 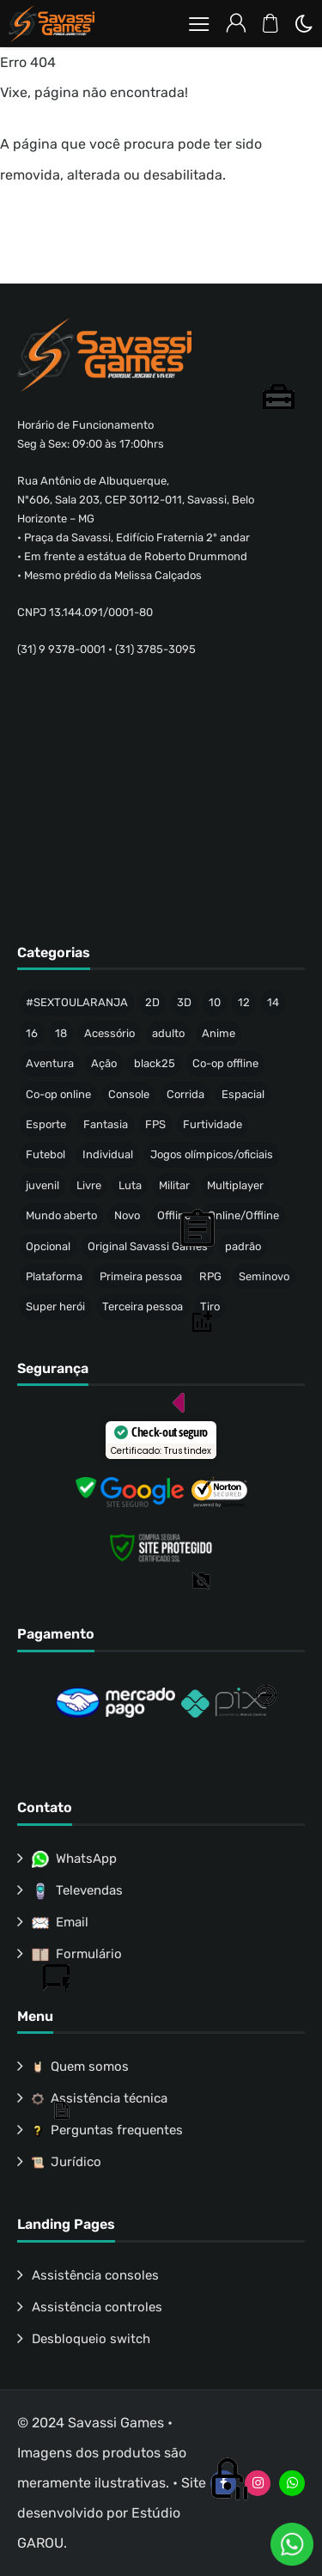 What do you see at coordinates (201, 1580) in the screenshot?
I see `photography not allowed in this area` at bounding box center [201, 1580].